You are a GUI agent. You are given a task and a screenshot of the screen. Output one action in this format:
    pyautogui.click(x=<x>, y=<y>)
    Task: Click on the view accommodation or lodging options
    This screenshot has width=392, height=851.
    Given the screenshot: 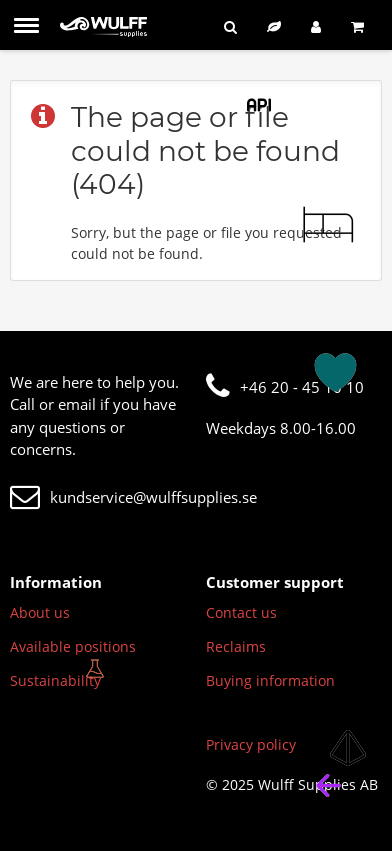 What is the action you would take?
    pyautogui.click(x=326, y=224)
    